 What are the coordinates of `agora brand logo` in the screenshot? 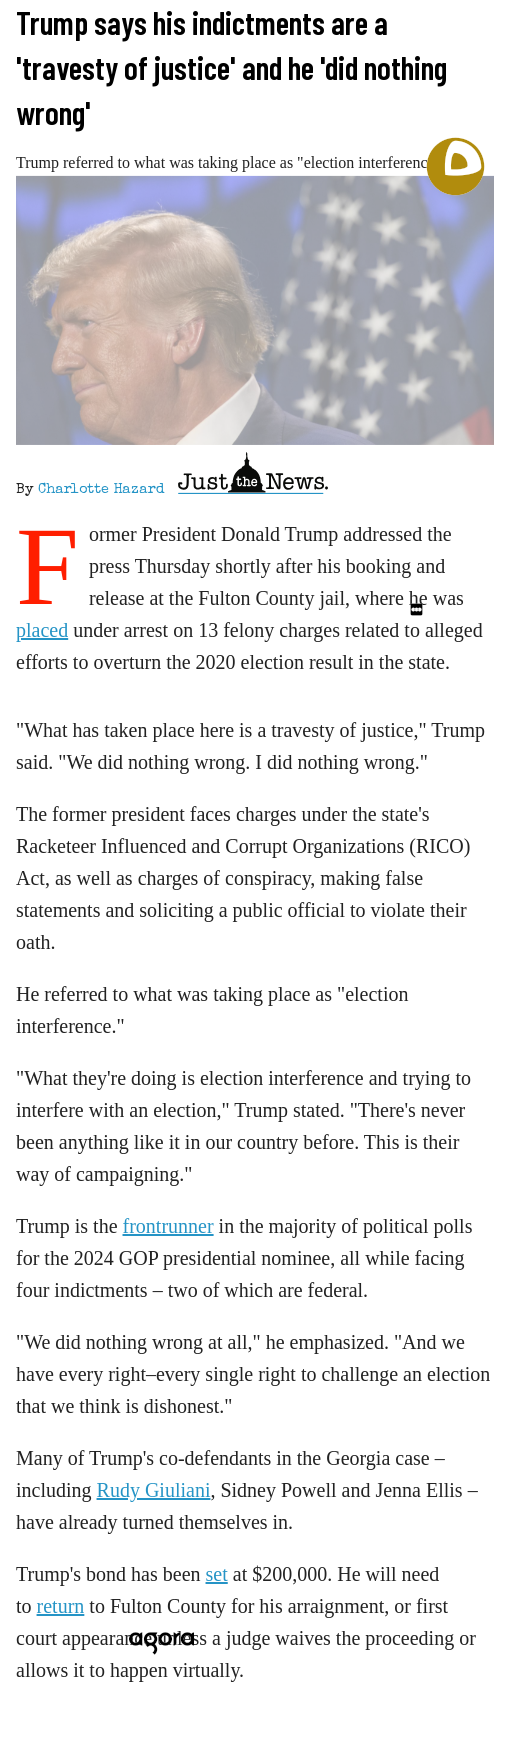 It's located at (161, 1643).